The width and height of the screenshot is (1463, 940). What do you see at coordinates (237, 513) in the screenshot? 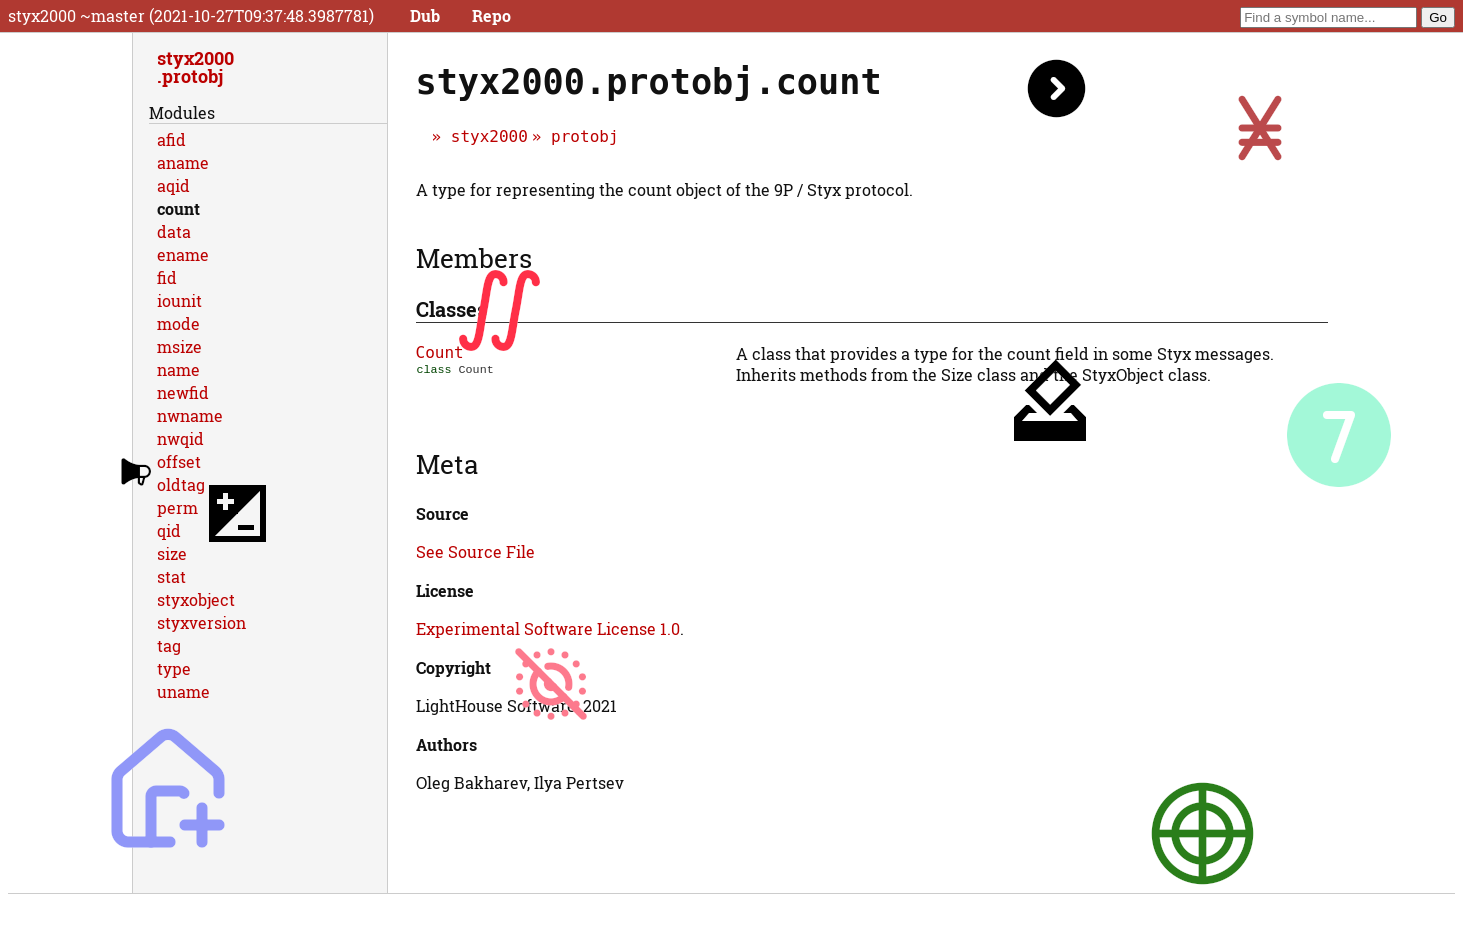
I see `adjust camera ISO sensitivity settings` at bounding box center [237, 513].